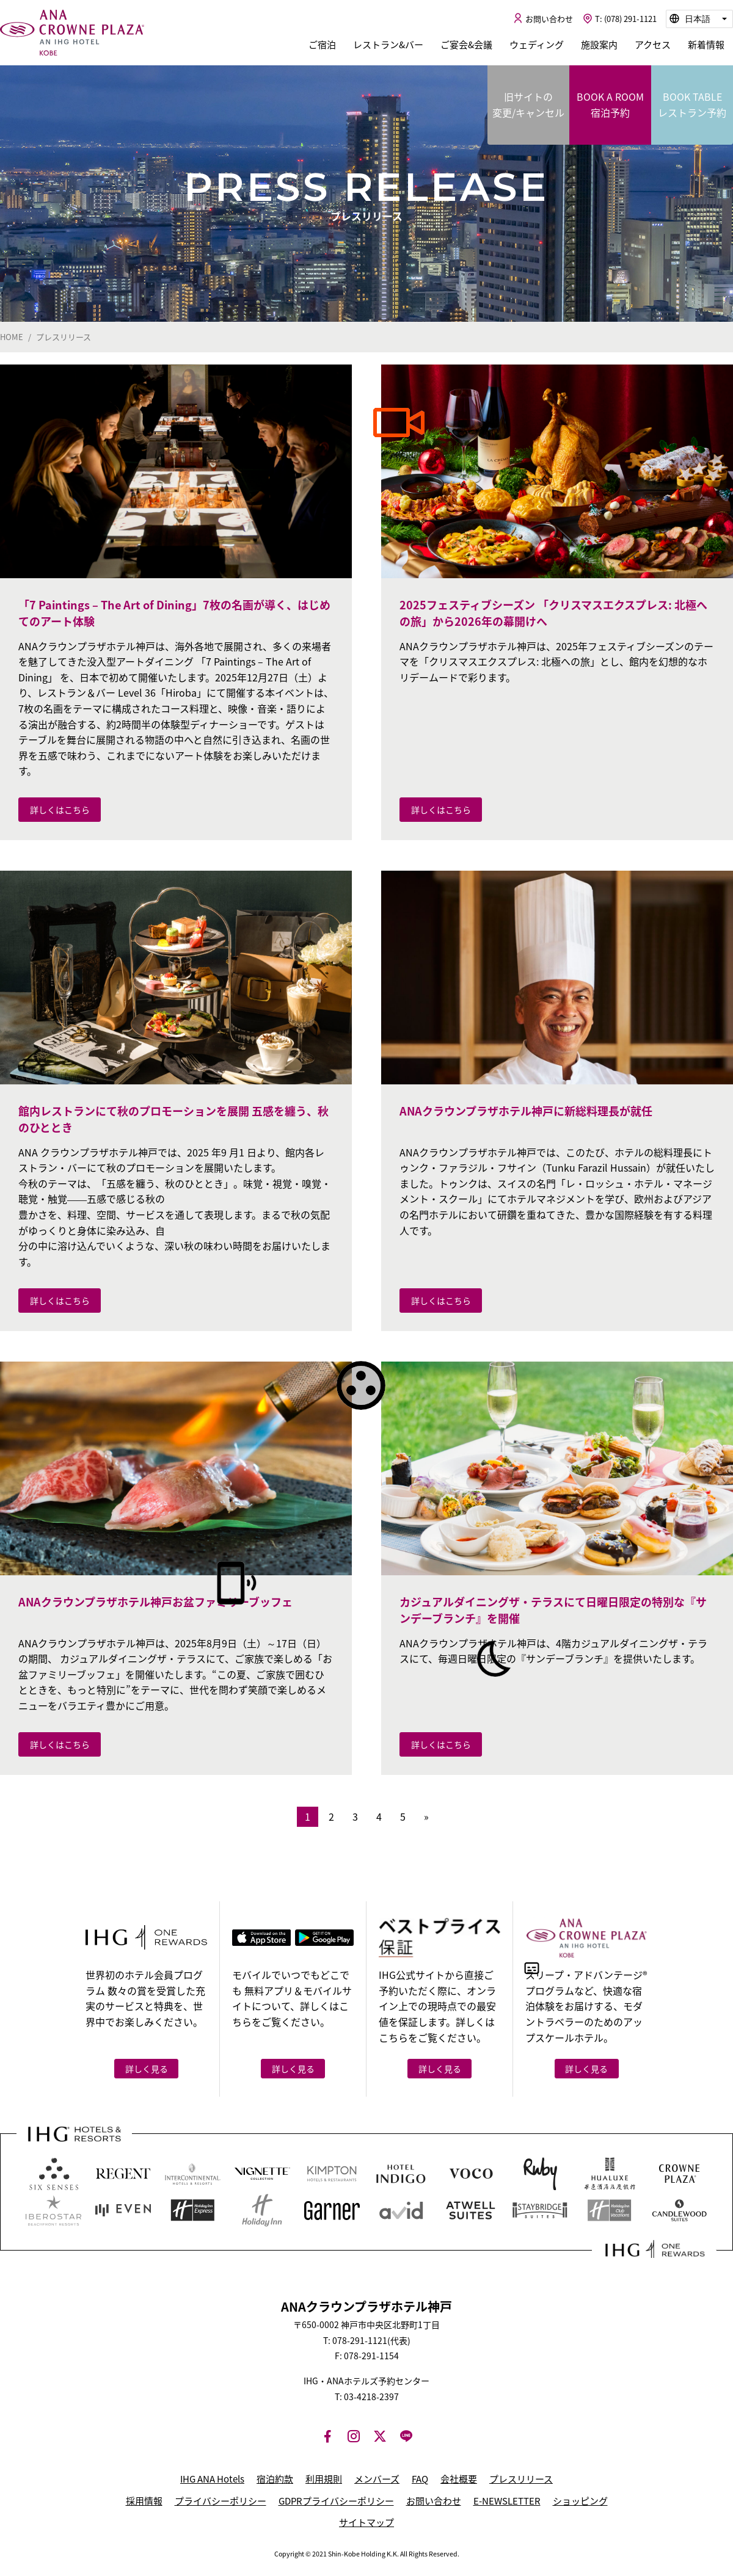 Image resolution: width=733 pixels, height=2576 pixels. What do you see at coordinates (361, 1385) in the screenshot?
I see `view team or group workspace` at bounding box center [361, 1385].